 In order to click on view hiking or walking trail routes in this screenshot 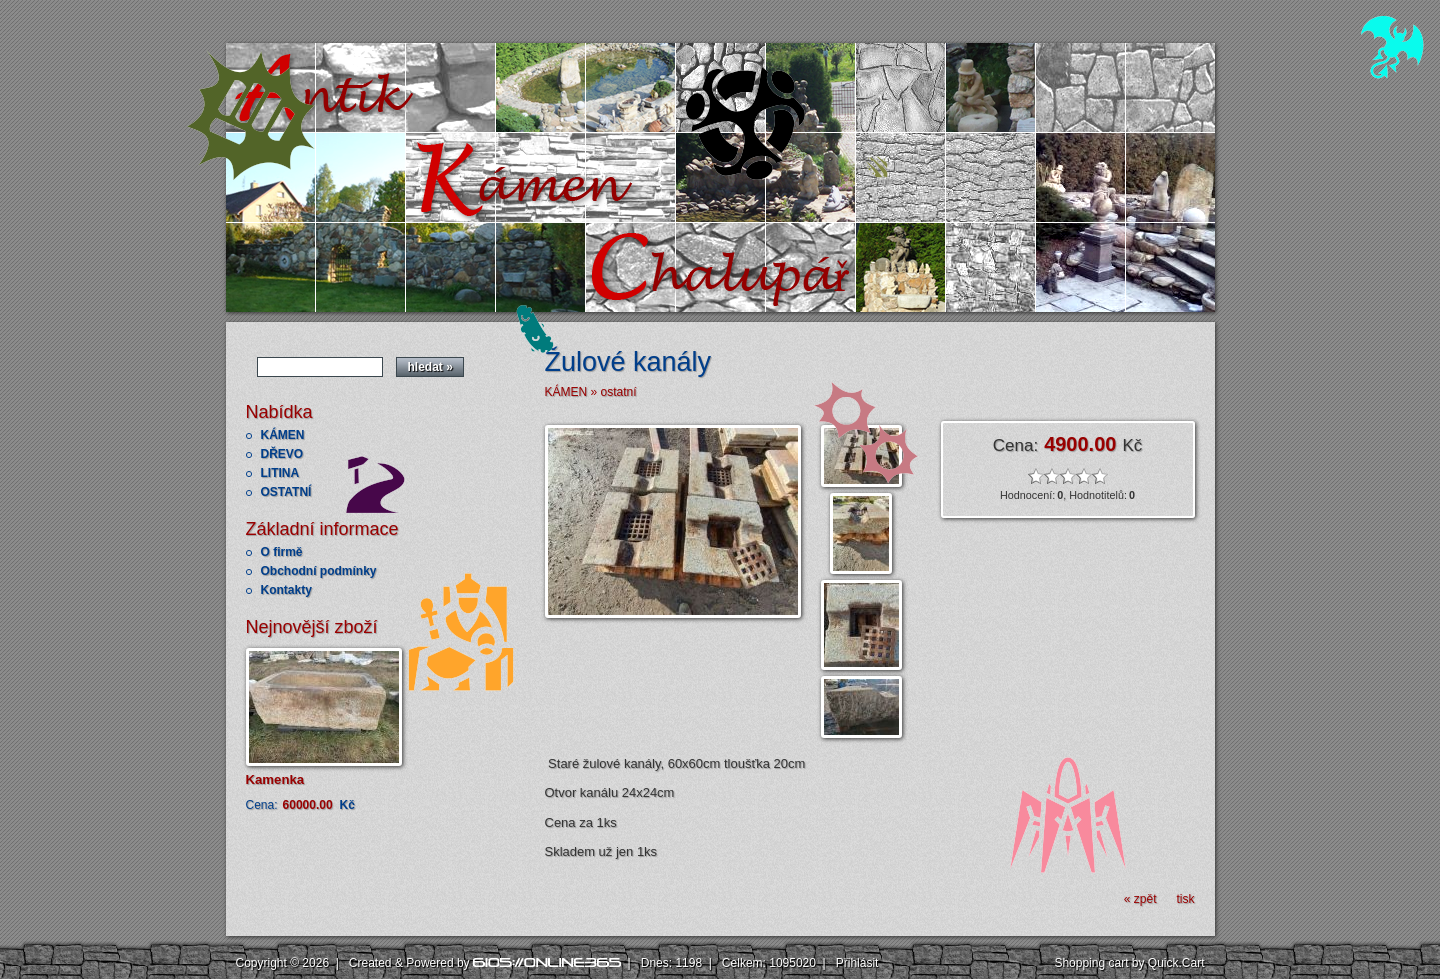, I will do `click(375, 484)`.